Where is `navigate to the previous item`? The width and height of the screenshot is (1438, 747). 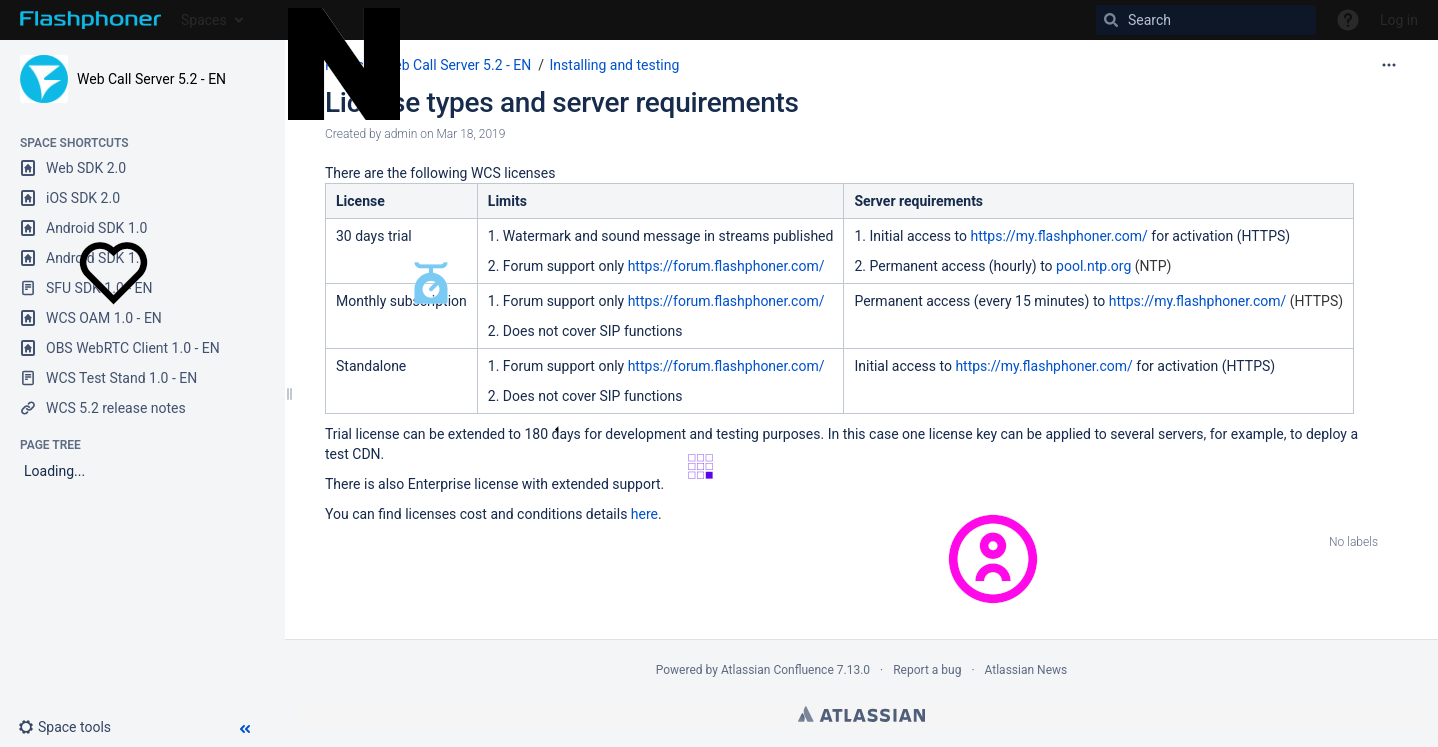 navigate to the previous item is located at coordinates (557, 429).